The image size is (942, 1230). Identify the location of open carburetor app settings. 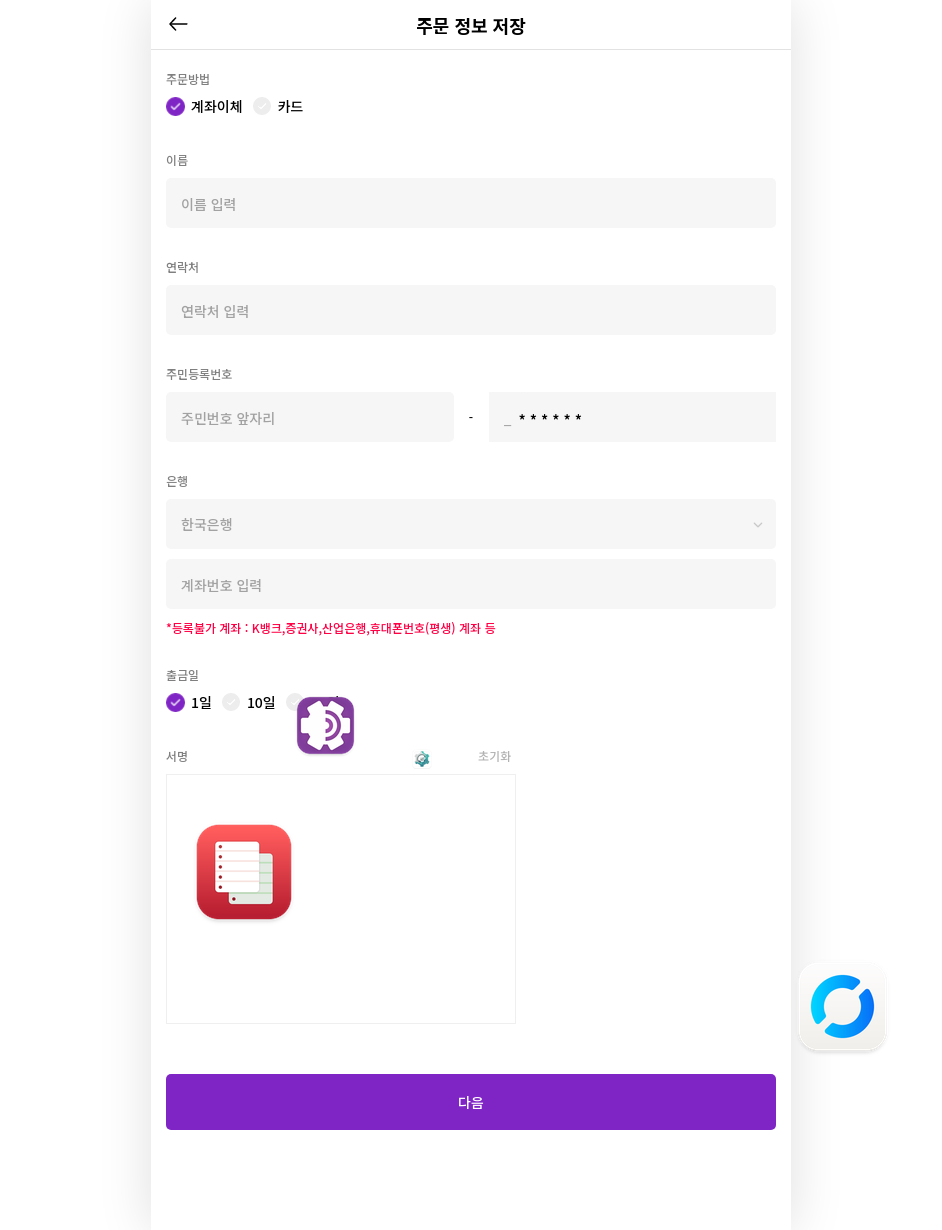
(325, 725).